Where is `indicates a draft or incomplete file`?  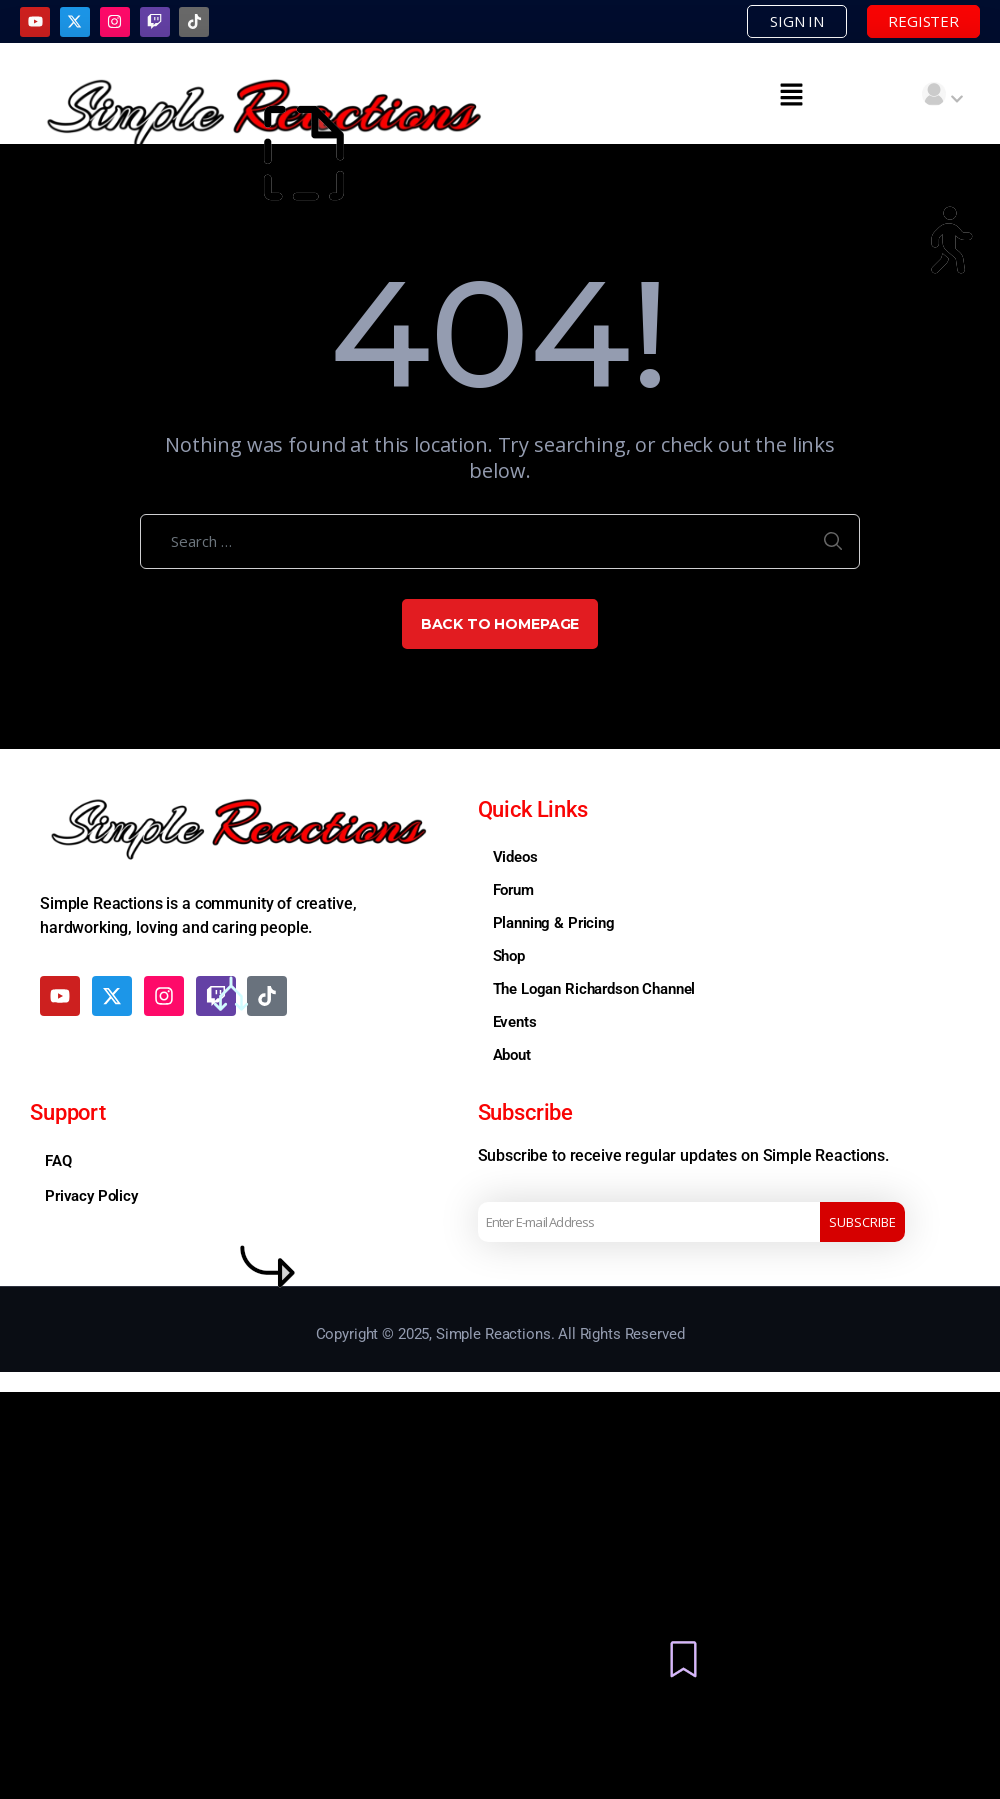
indicates a draft or incomplete file is located at coordinates (304, 153).